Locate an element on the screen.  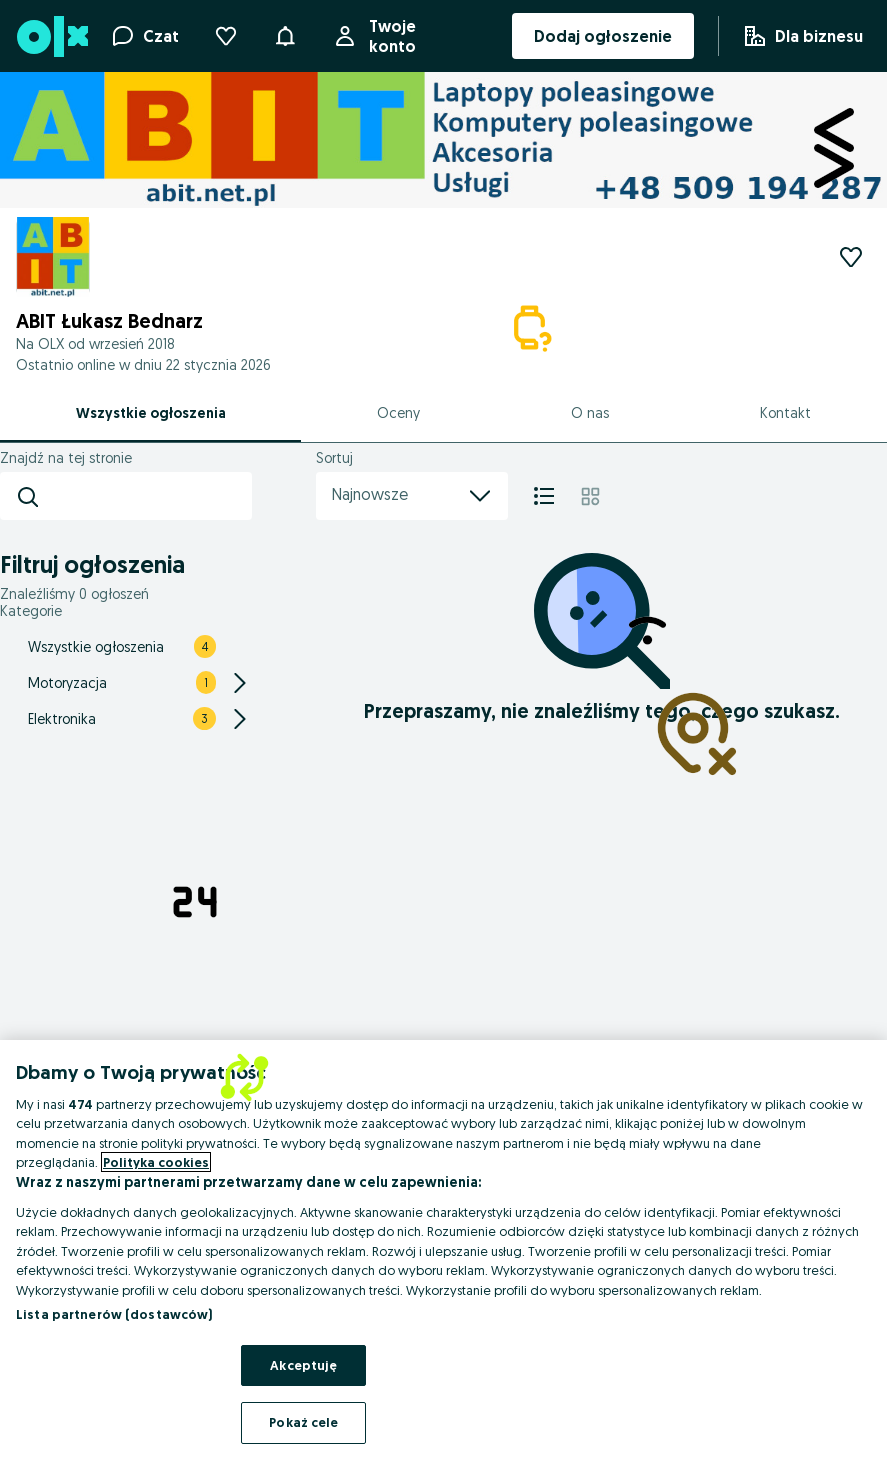
swap or exchange items is located at coordinates (244, 1077).